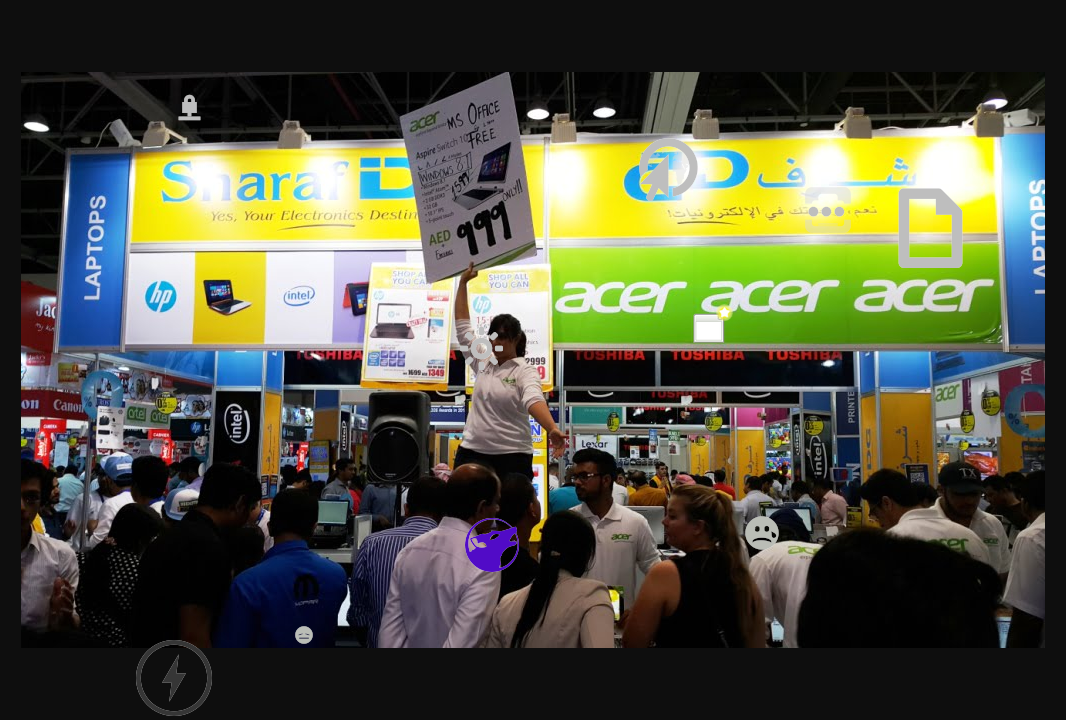  I want to click on open amarok music player, so click(492, 545).